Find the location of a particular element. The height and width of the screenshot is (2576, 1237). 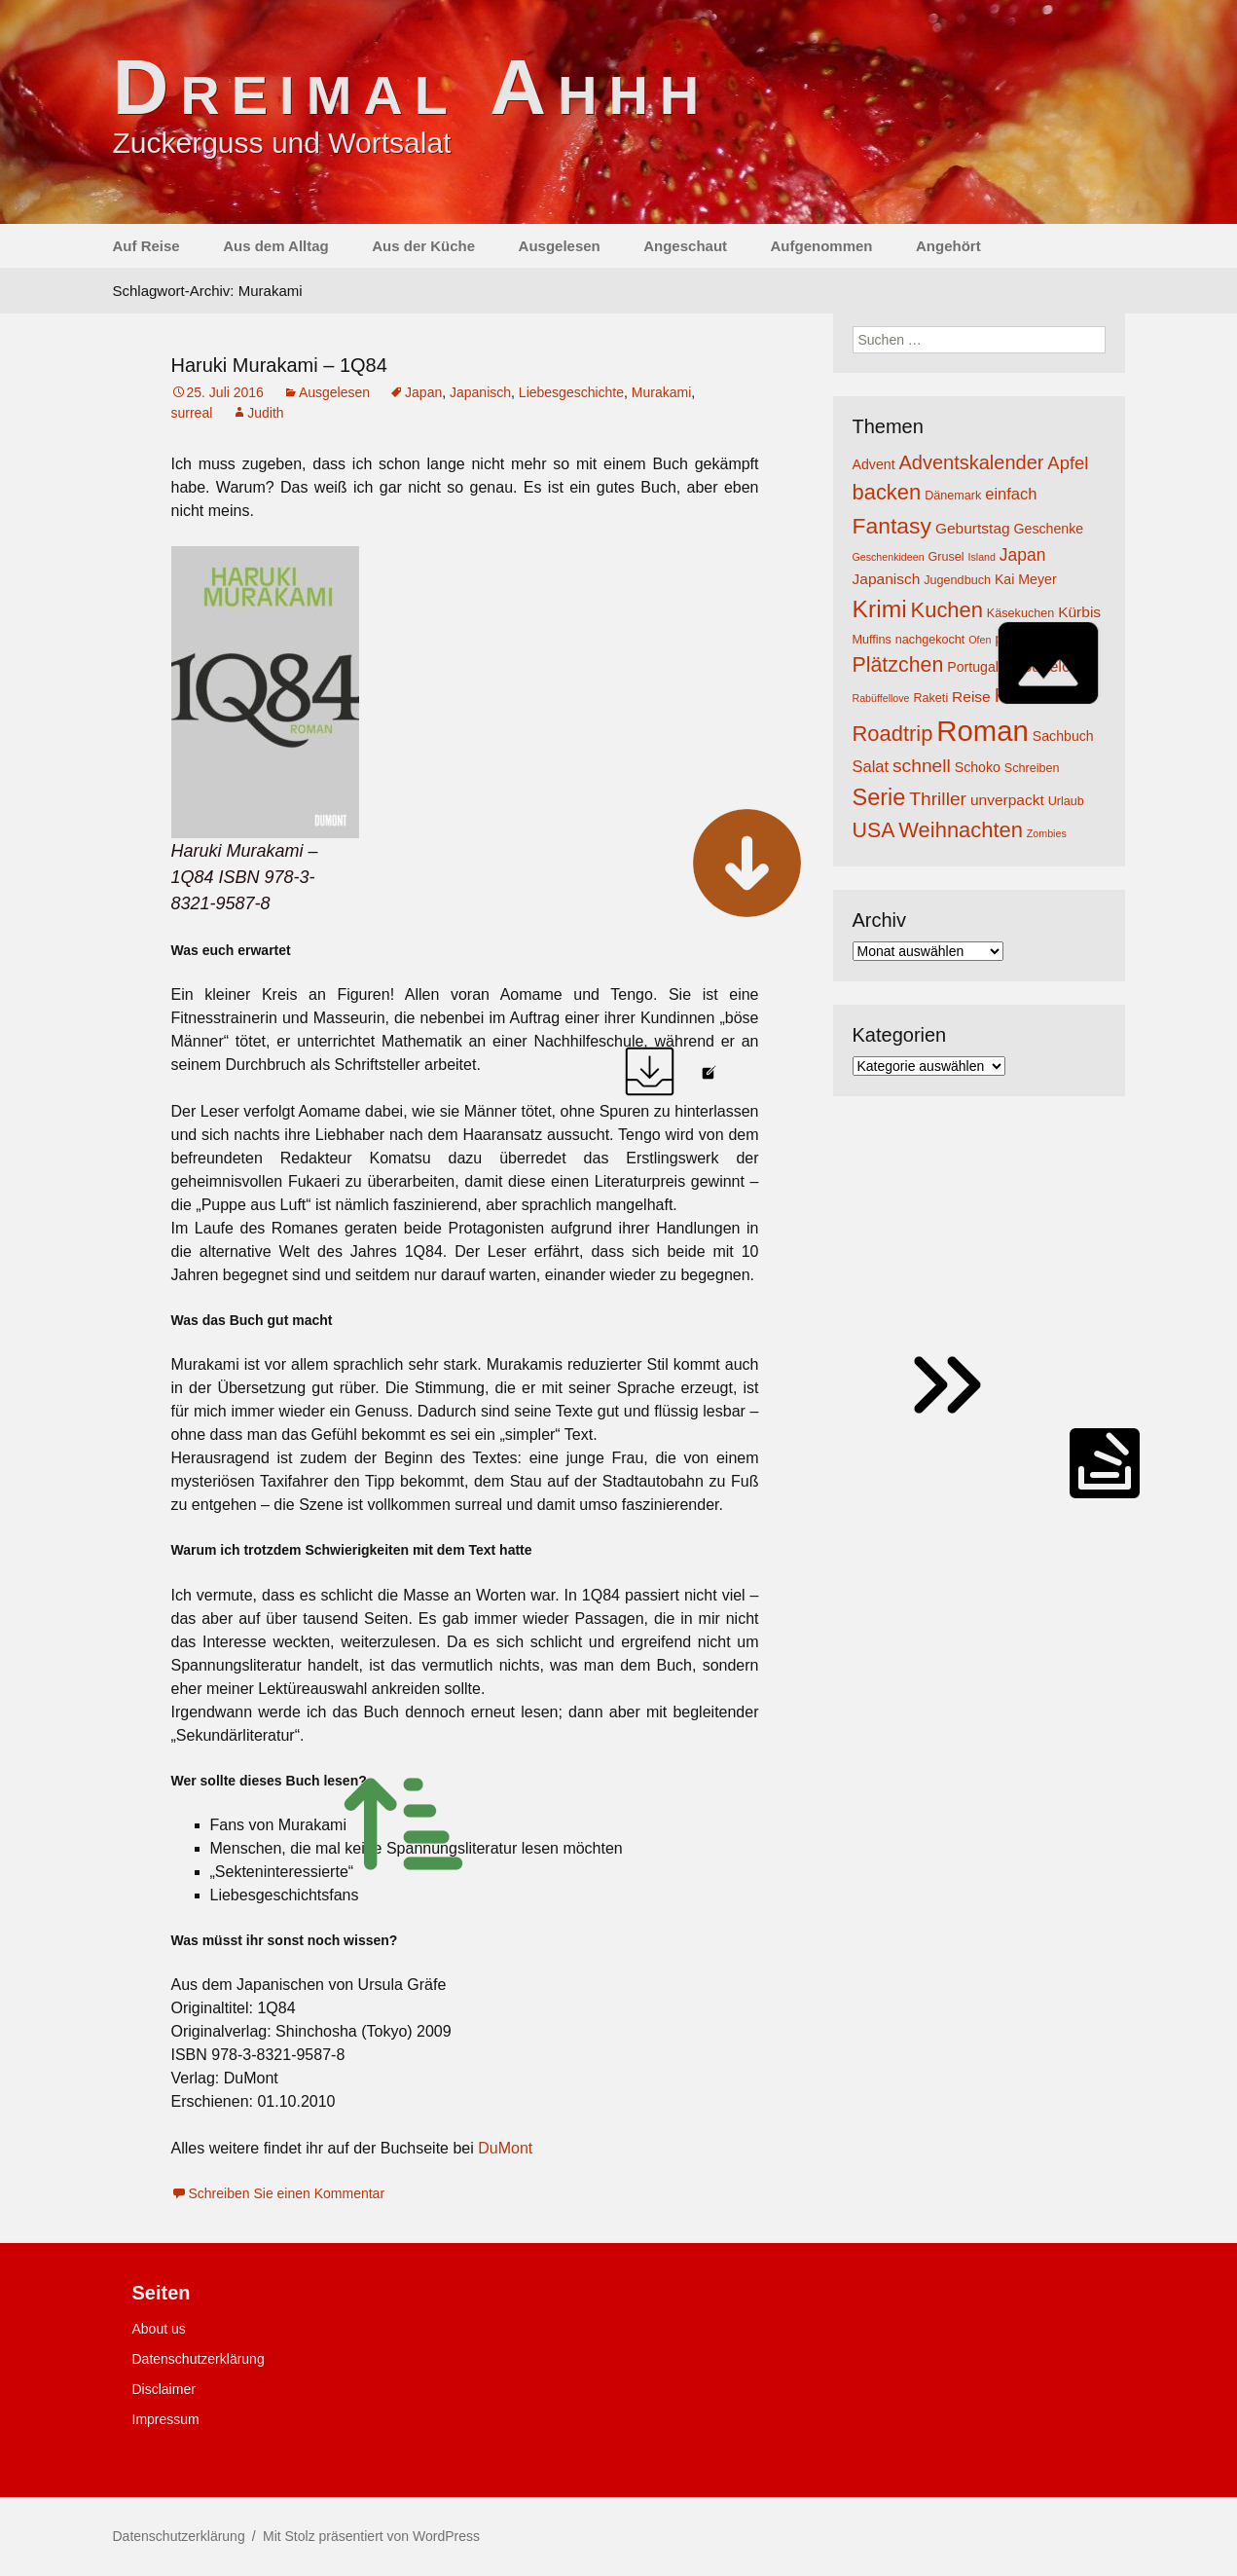

view image at actual size is located at coordinates (1048, 663).